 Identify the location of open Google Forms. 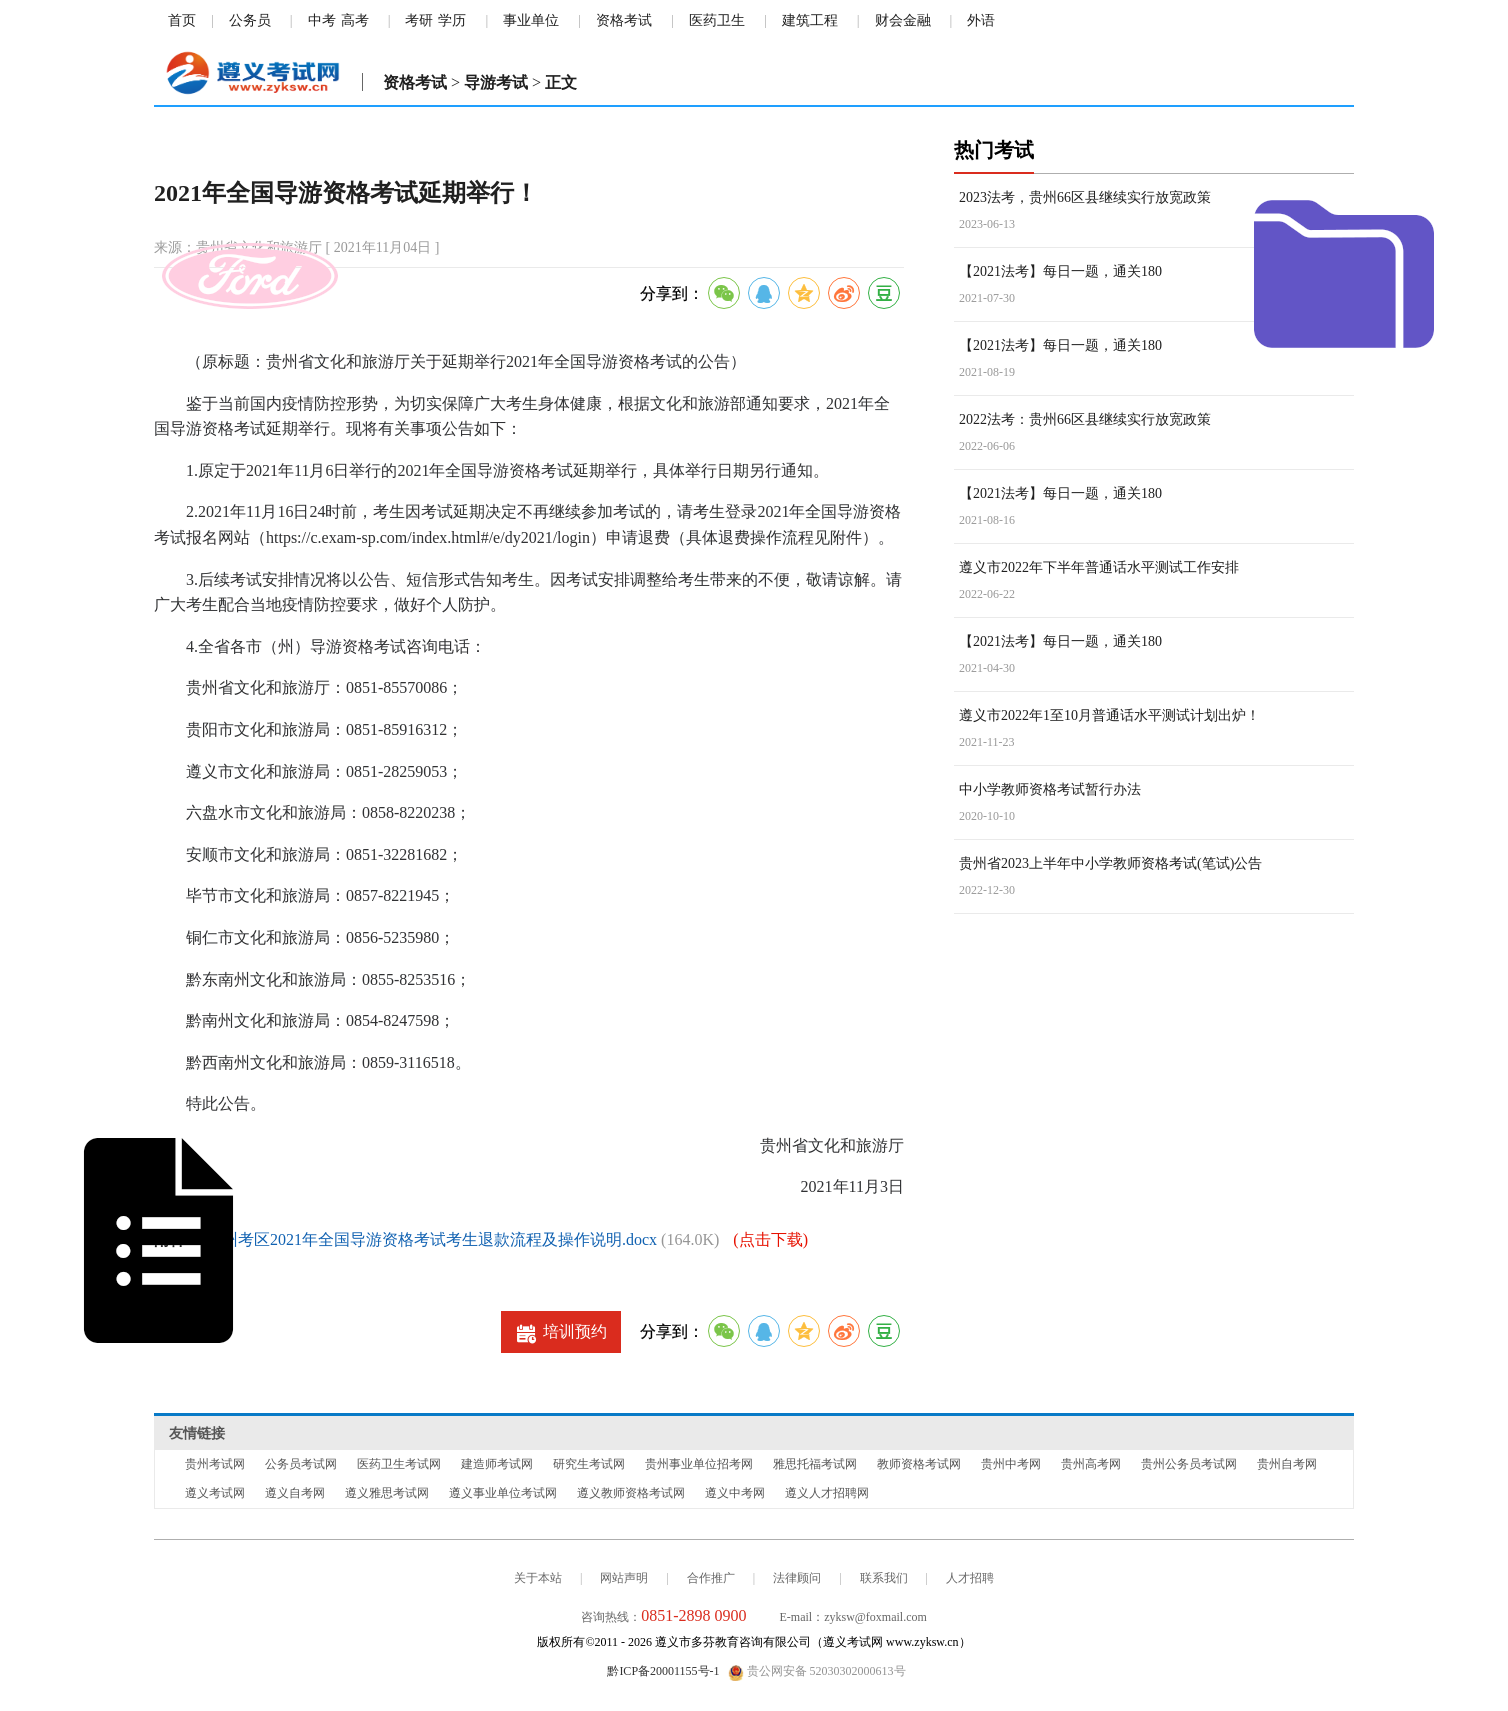
(158, 1240).